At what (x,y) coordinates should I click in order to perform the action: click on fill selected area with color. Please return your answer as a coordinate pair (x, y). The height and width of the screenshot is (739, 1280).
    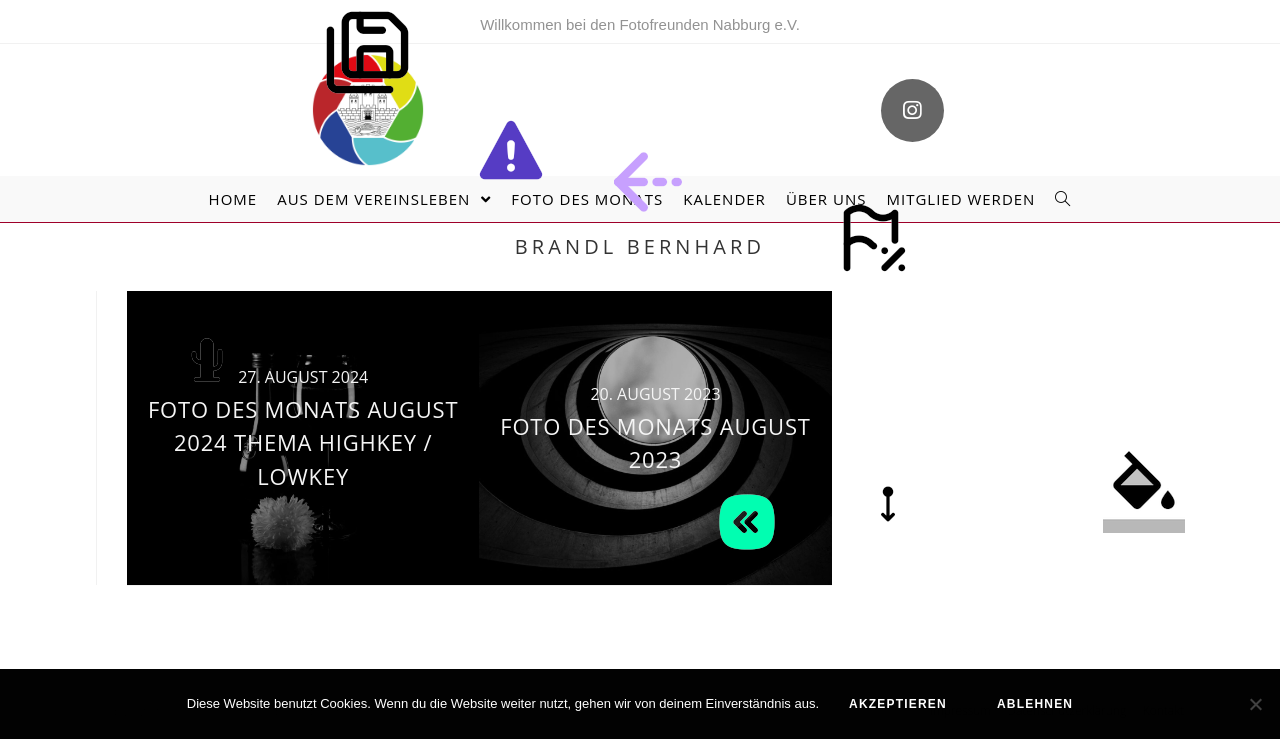
    Looking at the image, I should click on (1144, 492).